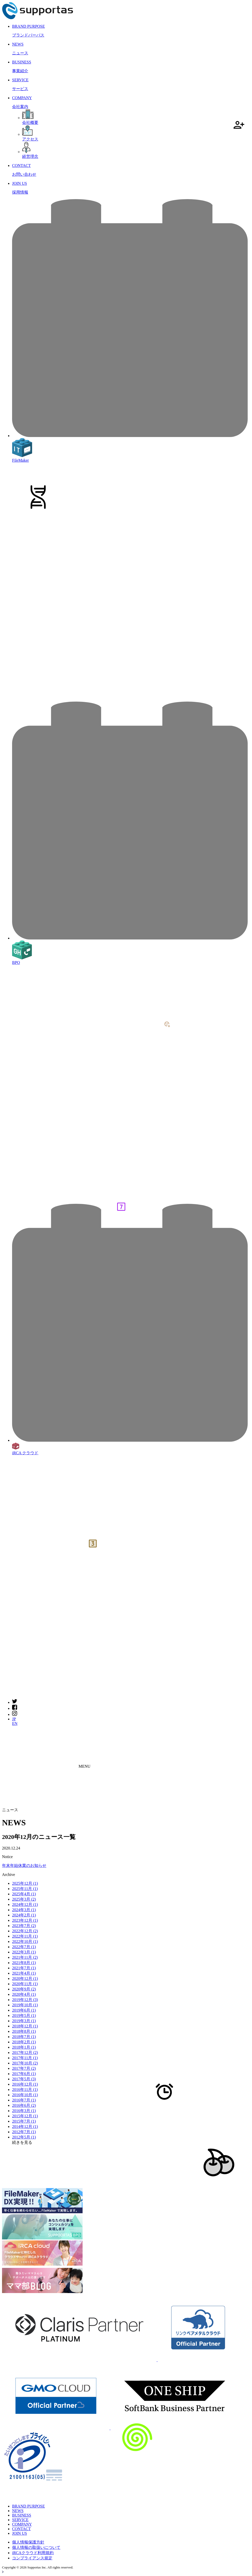 Image resolution: width=252 pixels, height=2576 pixels. I want to click on add a new contact, so click(239, 125).